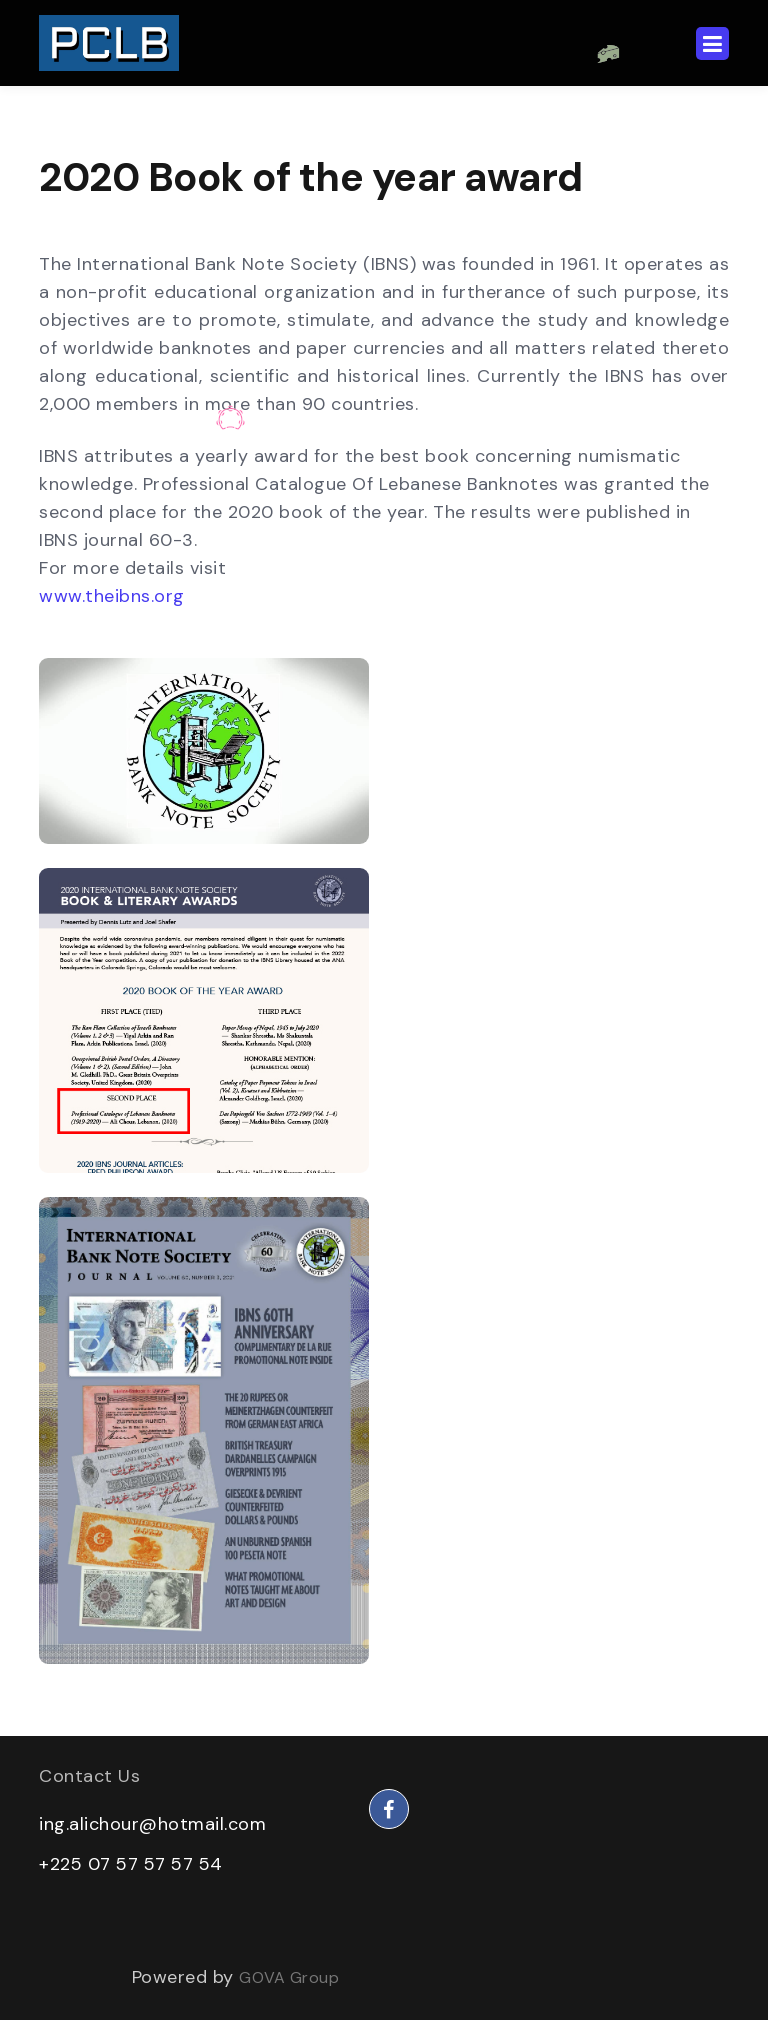 The height and width of the screenshot is (2020, 768). What do you see at coordinates (230, 417) in the screenshot?
I see `access musical instruments or percussion sounds` at bounding box center [230, 417].